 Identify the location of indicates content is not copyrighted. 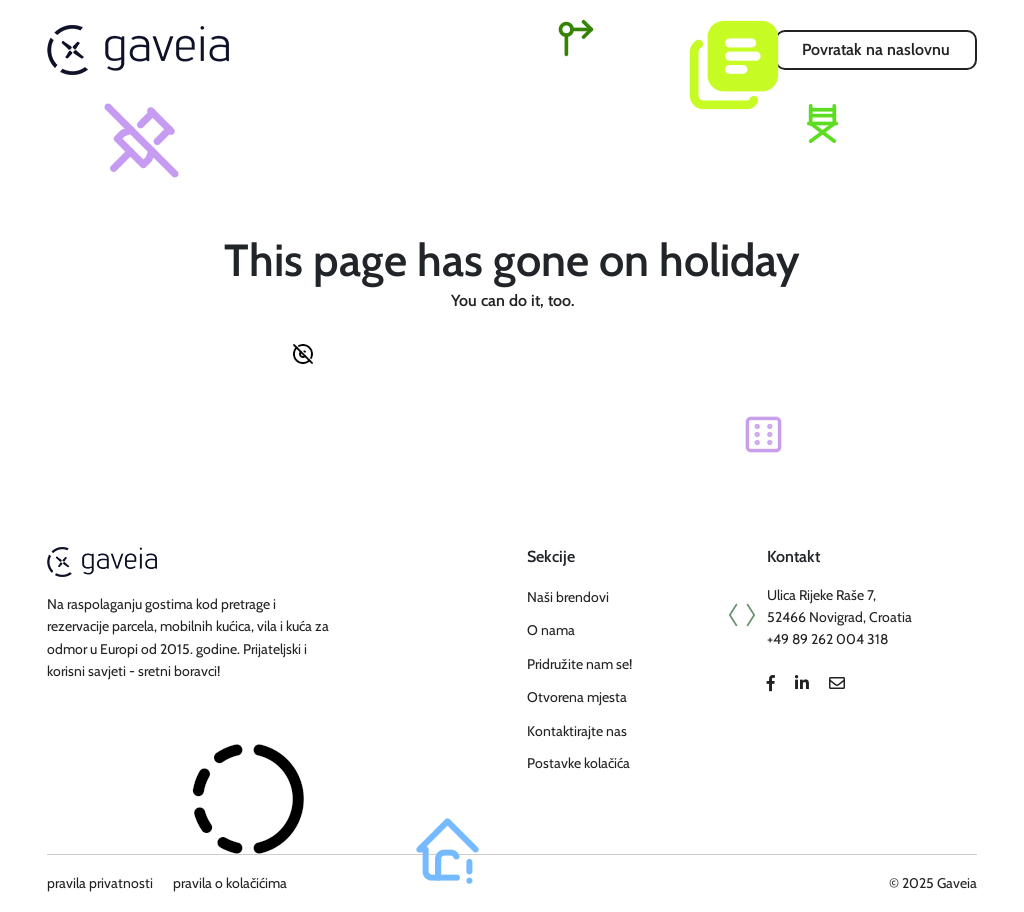
(303, 354).